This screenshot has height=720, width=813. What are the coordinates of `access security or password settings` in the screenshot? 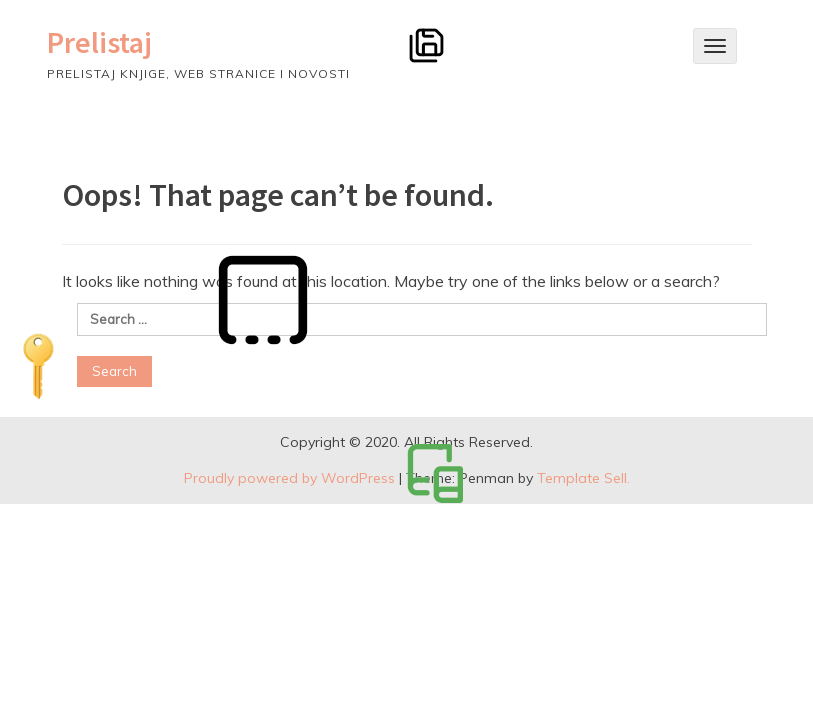 It's located at (38, 366).